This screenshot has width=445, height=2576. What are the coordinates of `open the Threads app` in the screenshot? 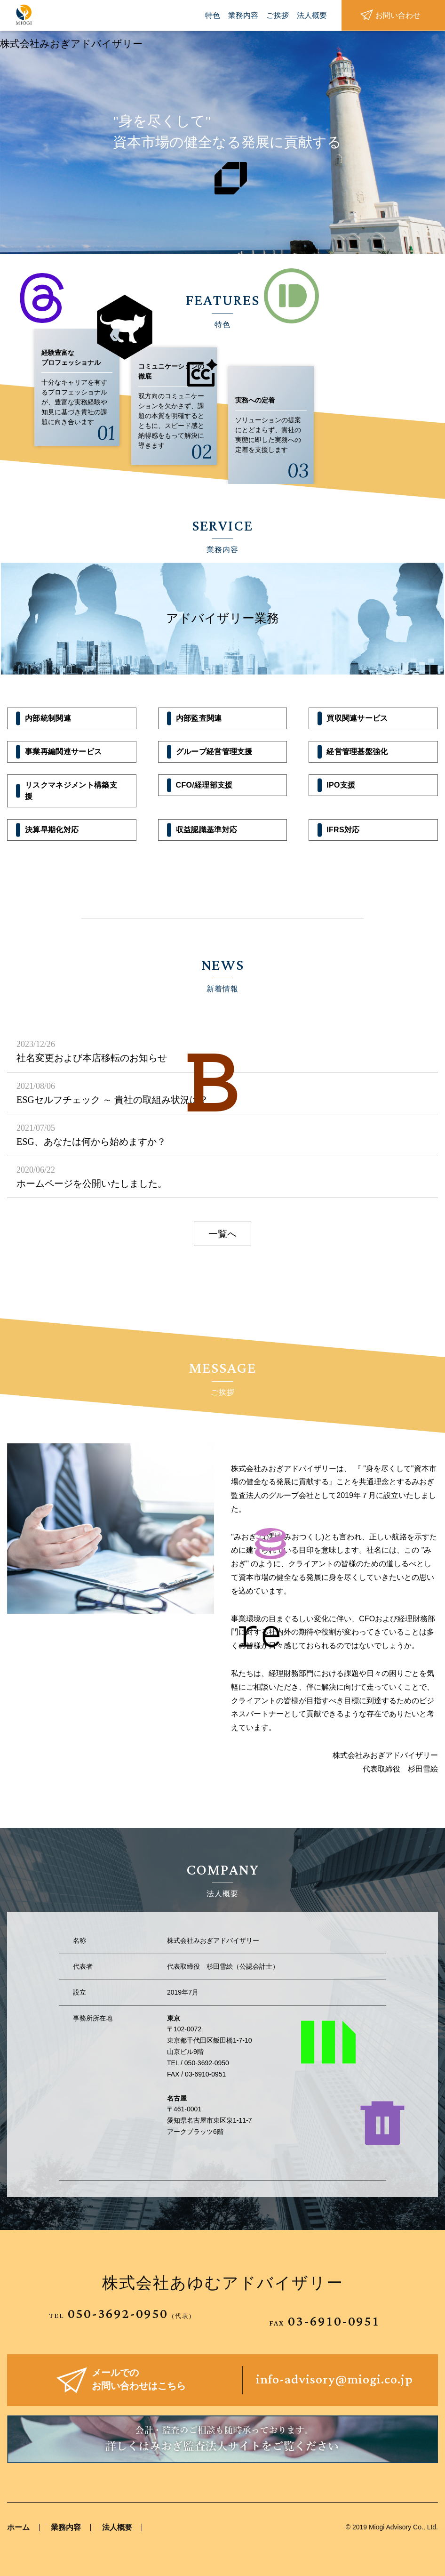 It's located at (42, 298).